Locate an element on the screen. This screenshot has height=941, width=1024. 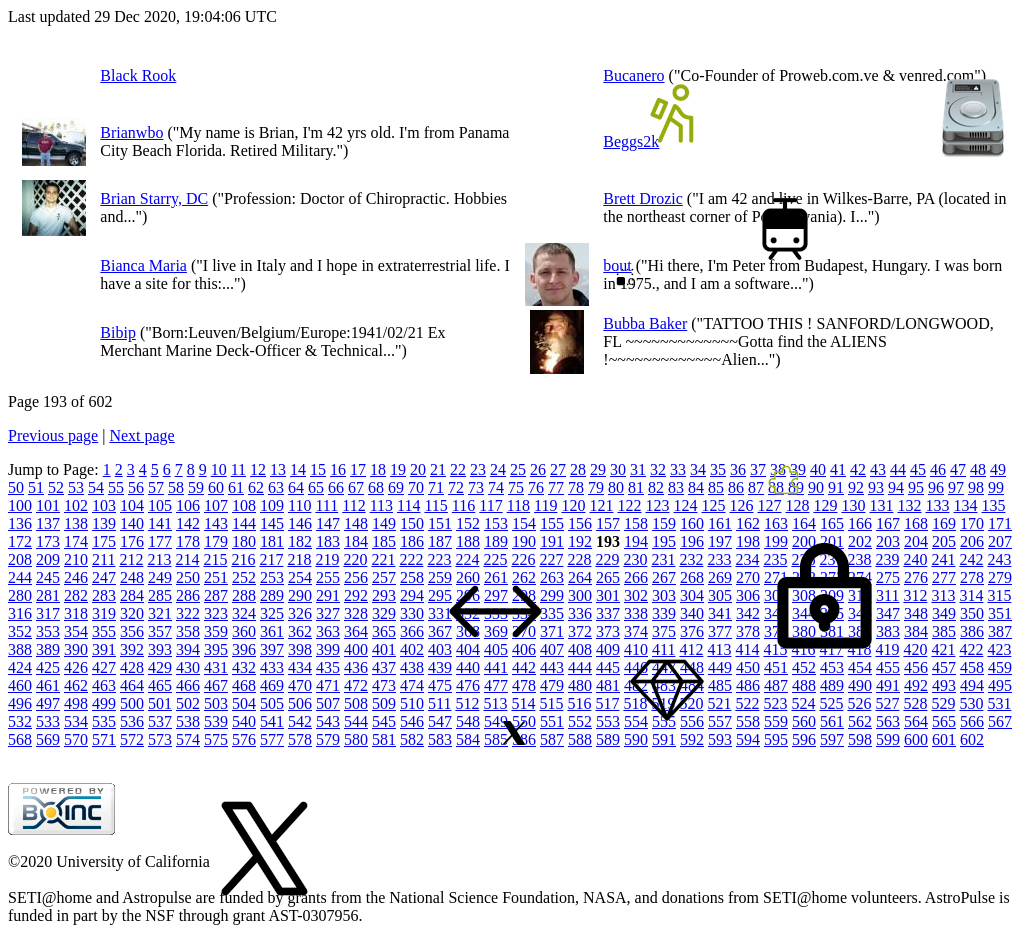
access plugins or extensions is located at coordinates (785, 481).